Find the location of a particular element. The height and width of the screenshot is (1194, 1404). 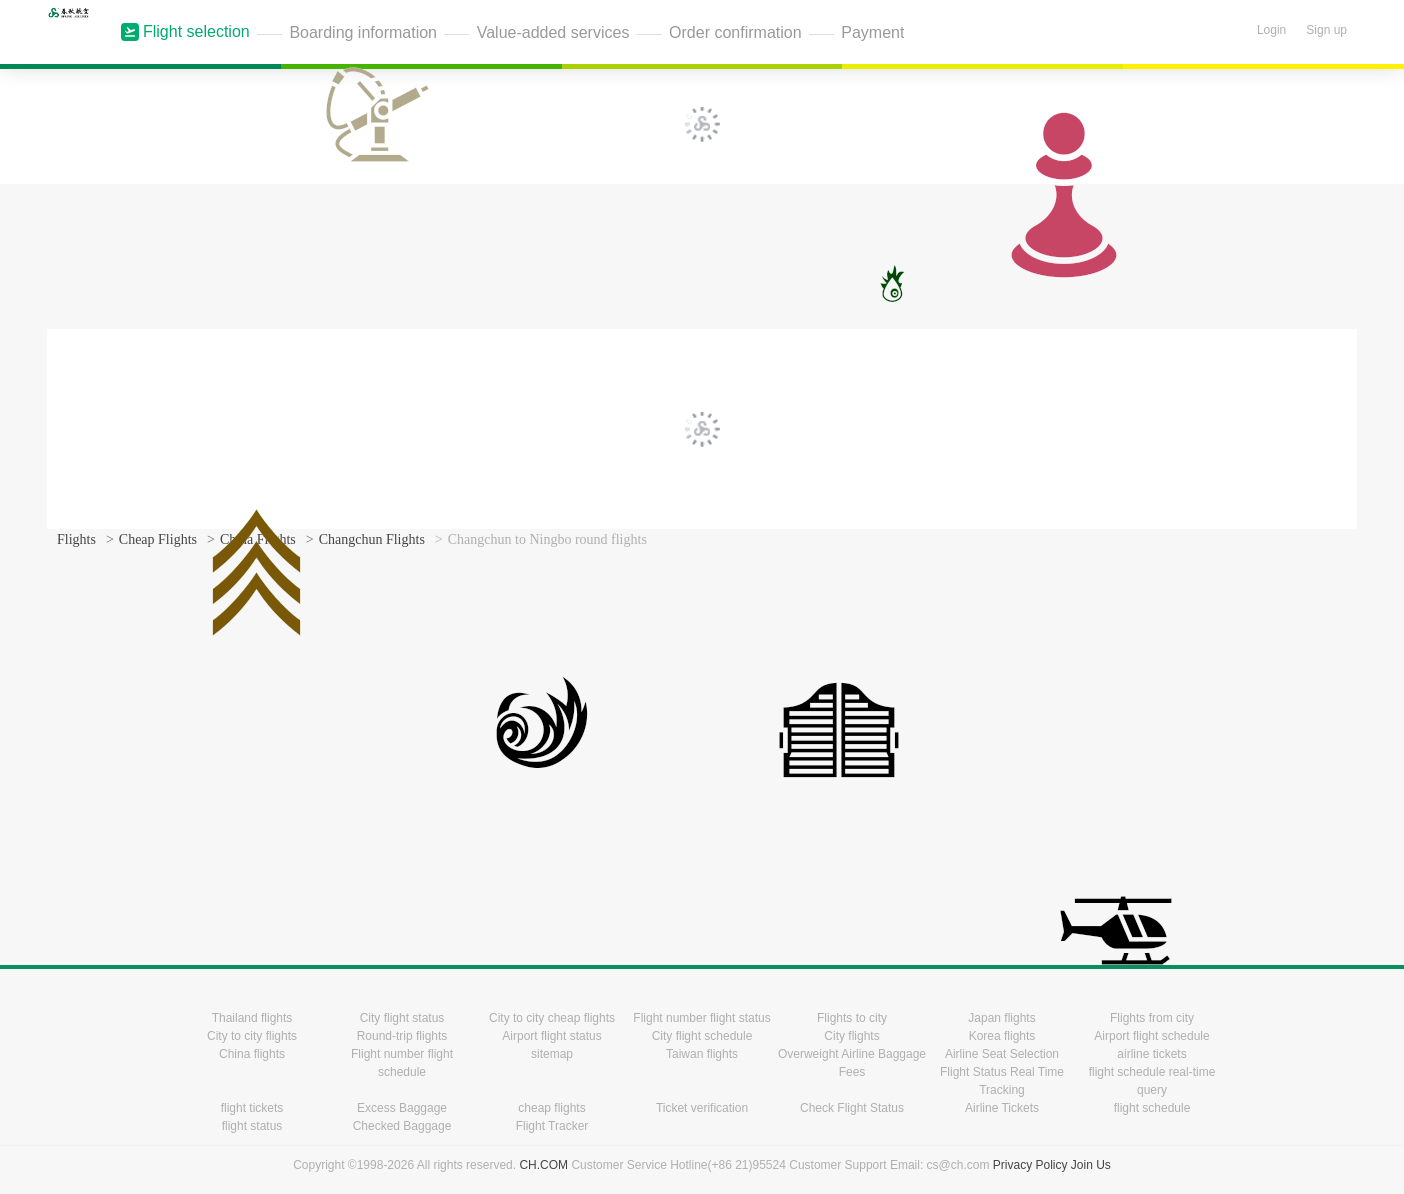

enter a western-themed game area or saloon is located at coordinates (839, 730).